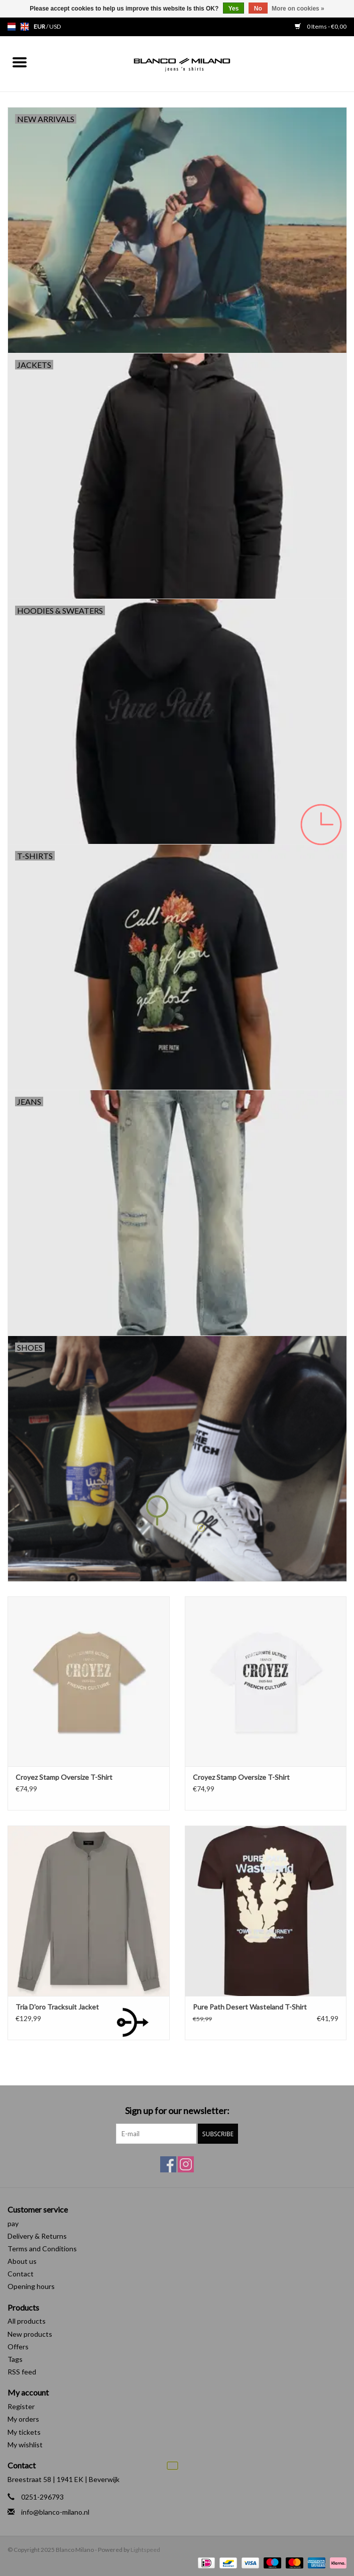 The height and width of the screenshot is (2576, 354). I want to click on add a new item, so click(201, 1528).